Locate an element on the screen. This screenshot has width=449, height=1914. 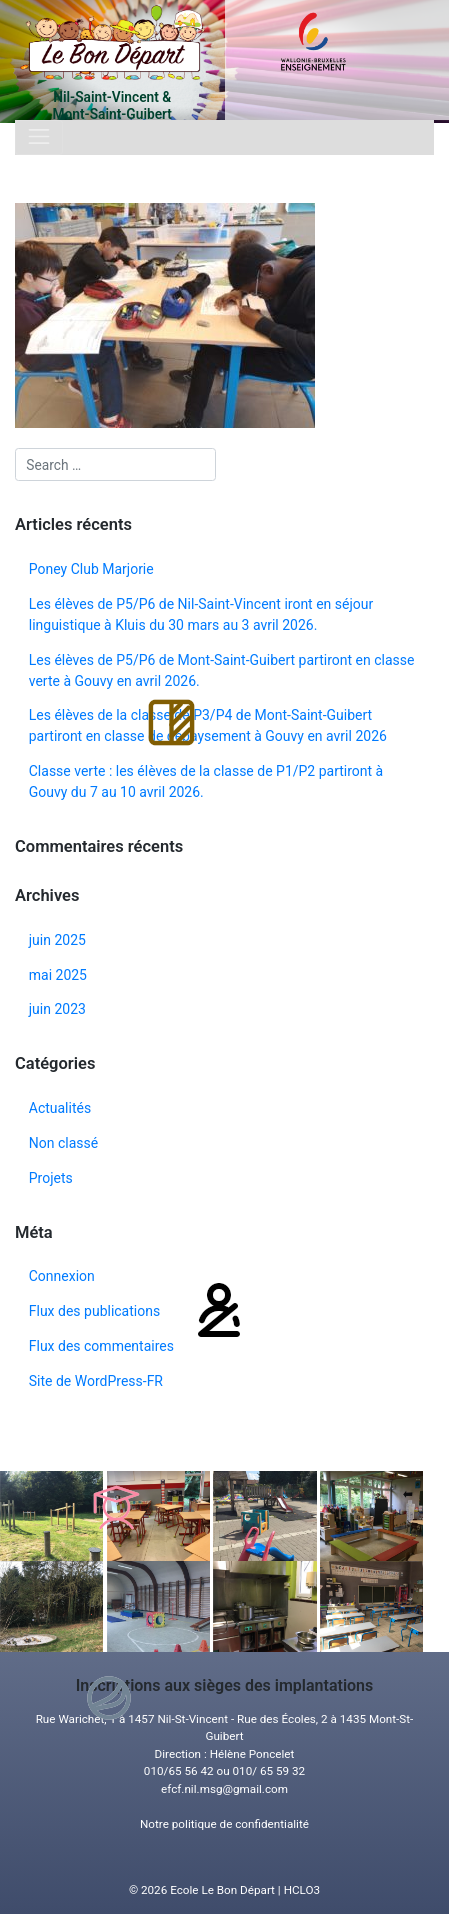
view student profile or account is located at coordinates (116, 1508).